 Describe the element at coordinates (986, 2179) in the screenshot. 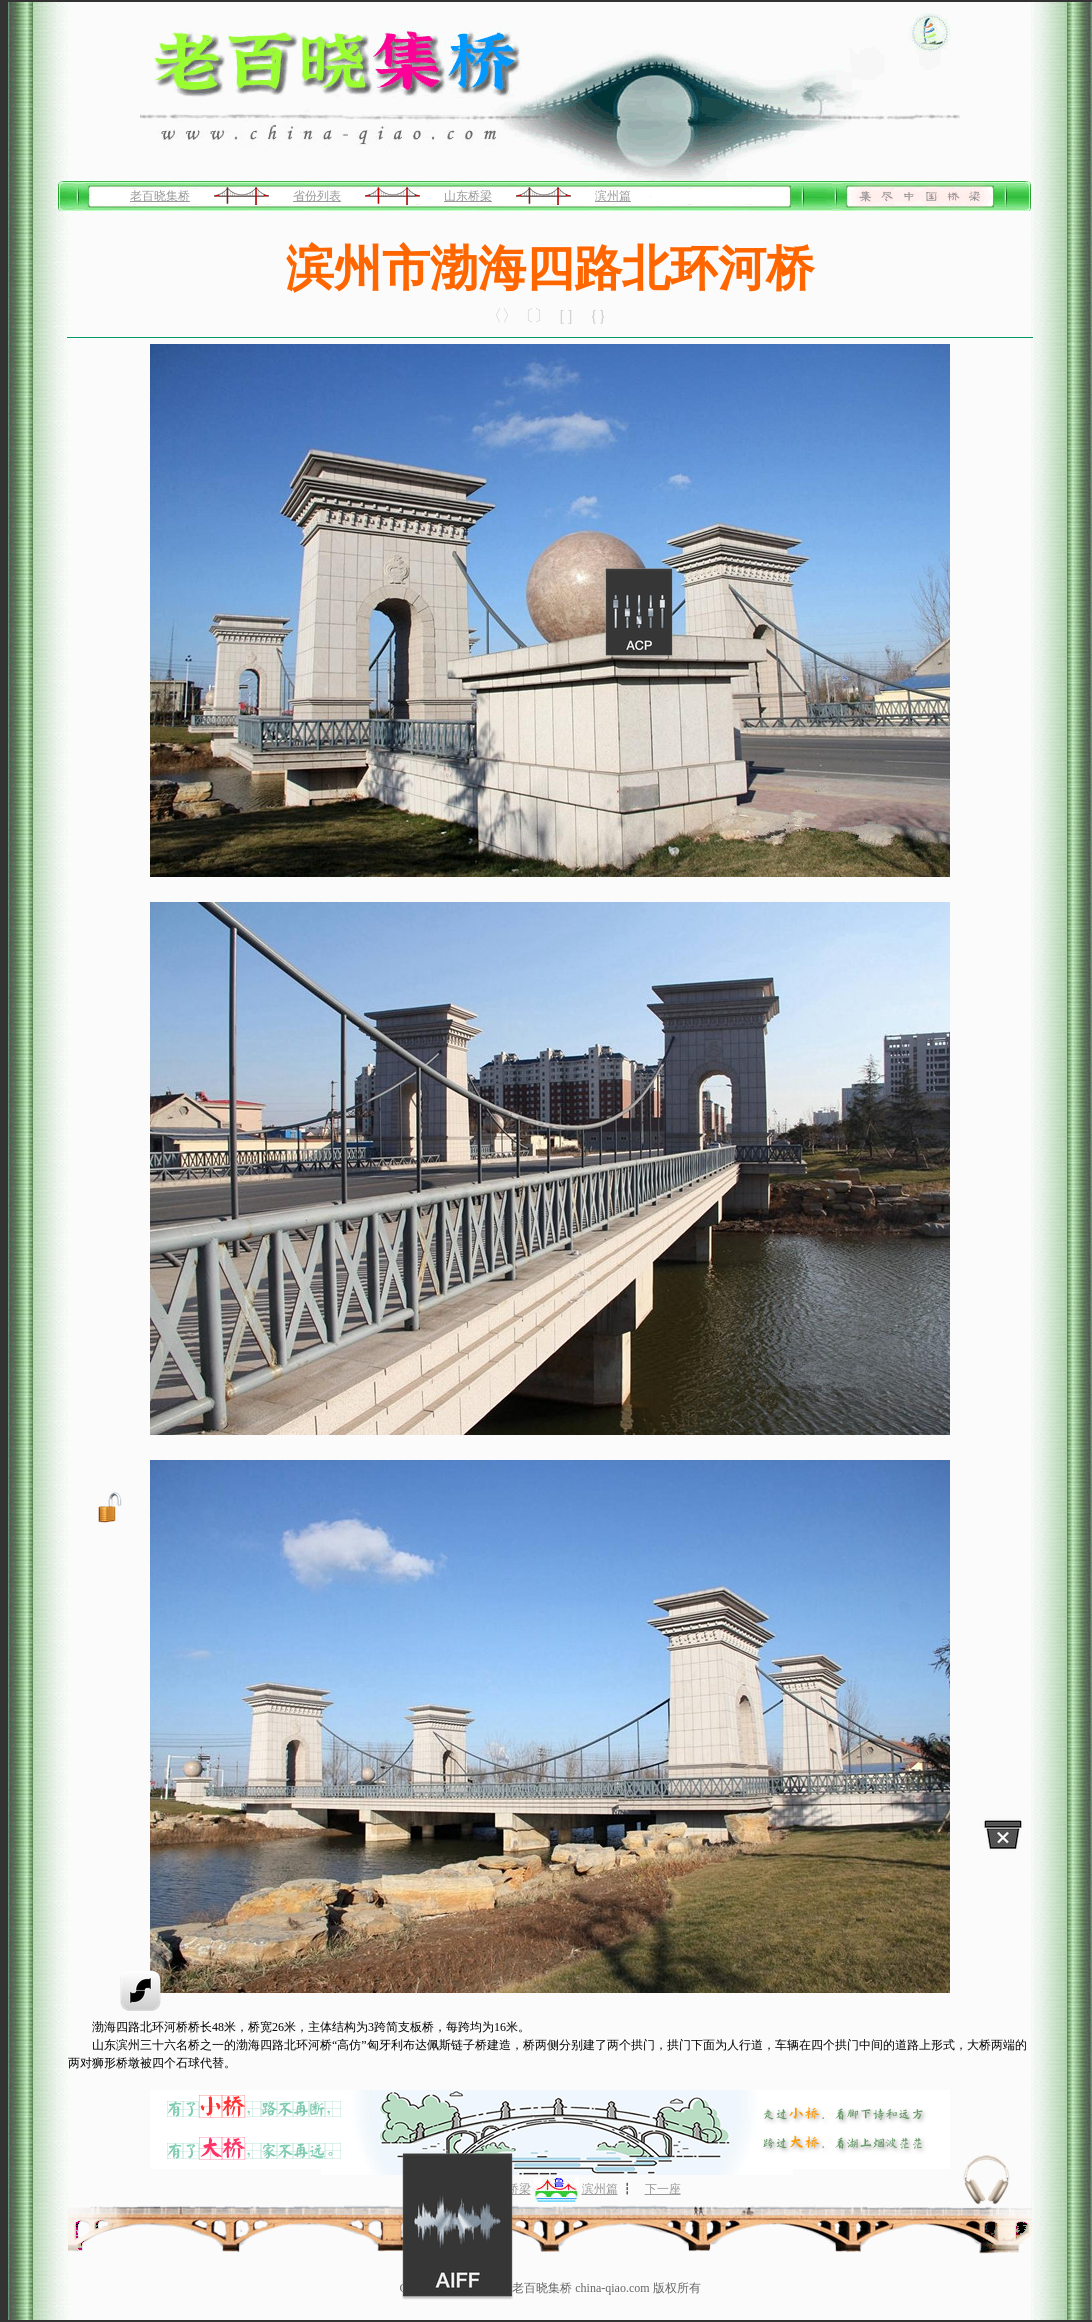

I see `apple airpods max headphones` at that location.